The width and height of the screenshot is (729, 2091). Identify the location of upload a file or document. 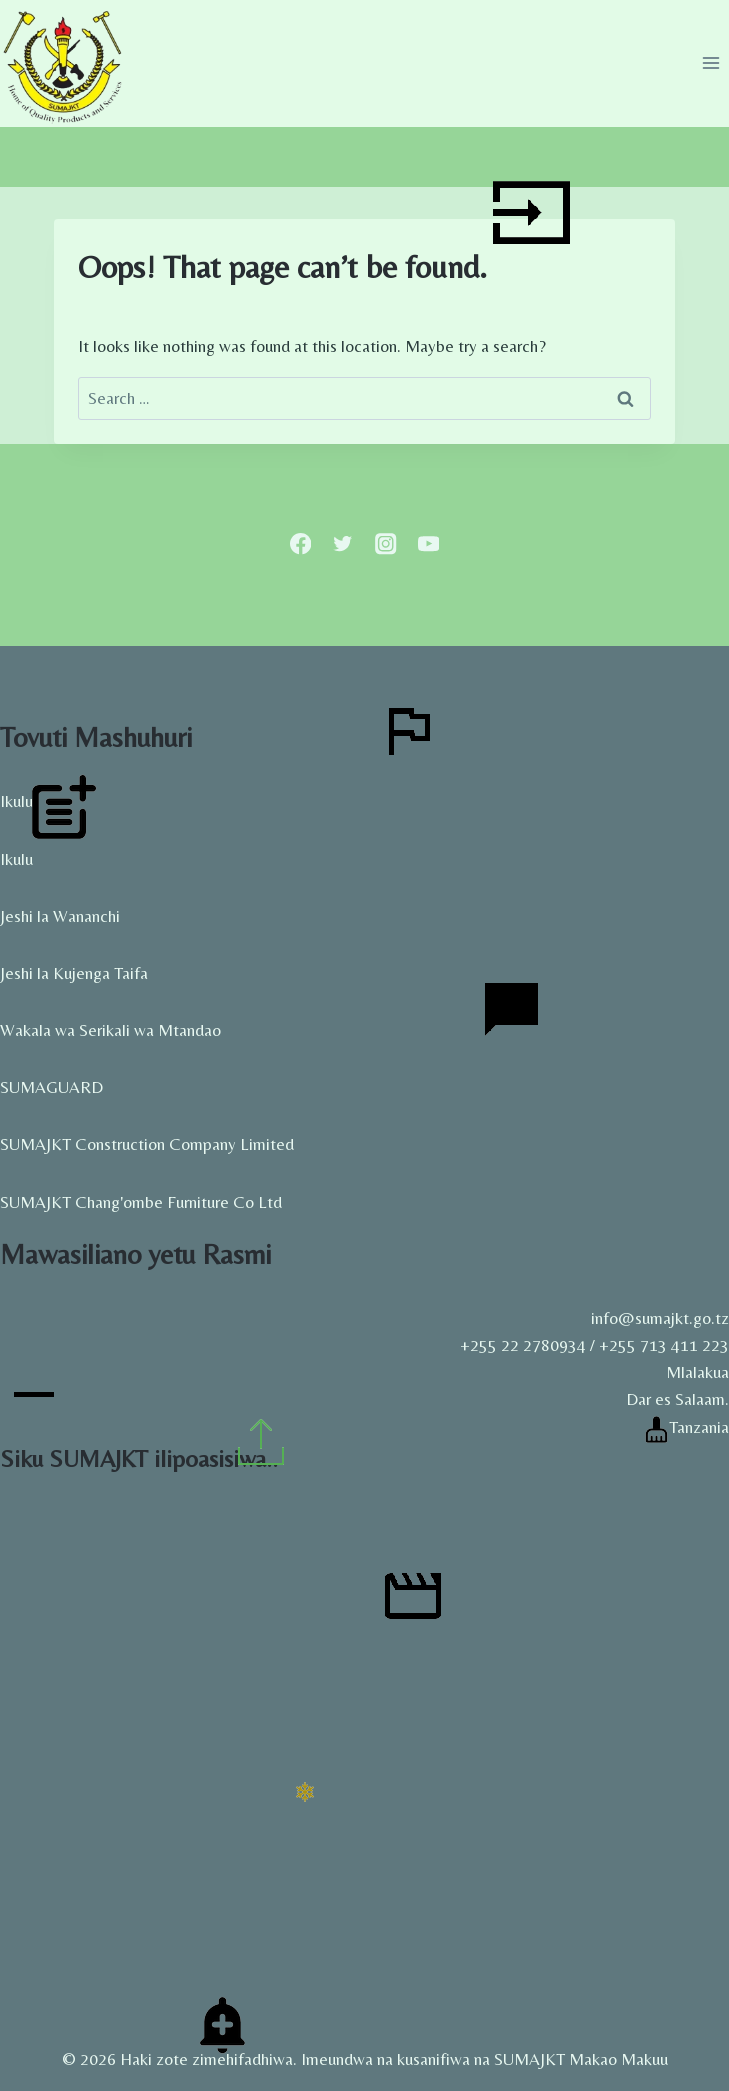
(261, 1444).